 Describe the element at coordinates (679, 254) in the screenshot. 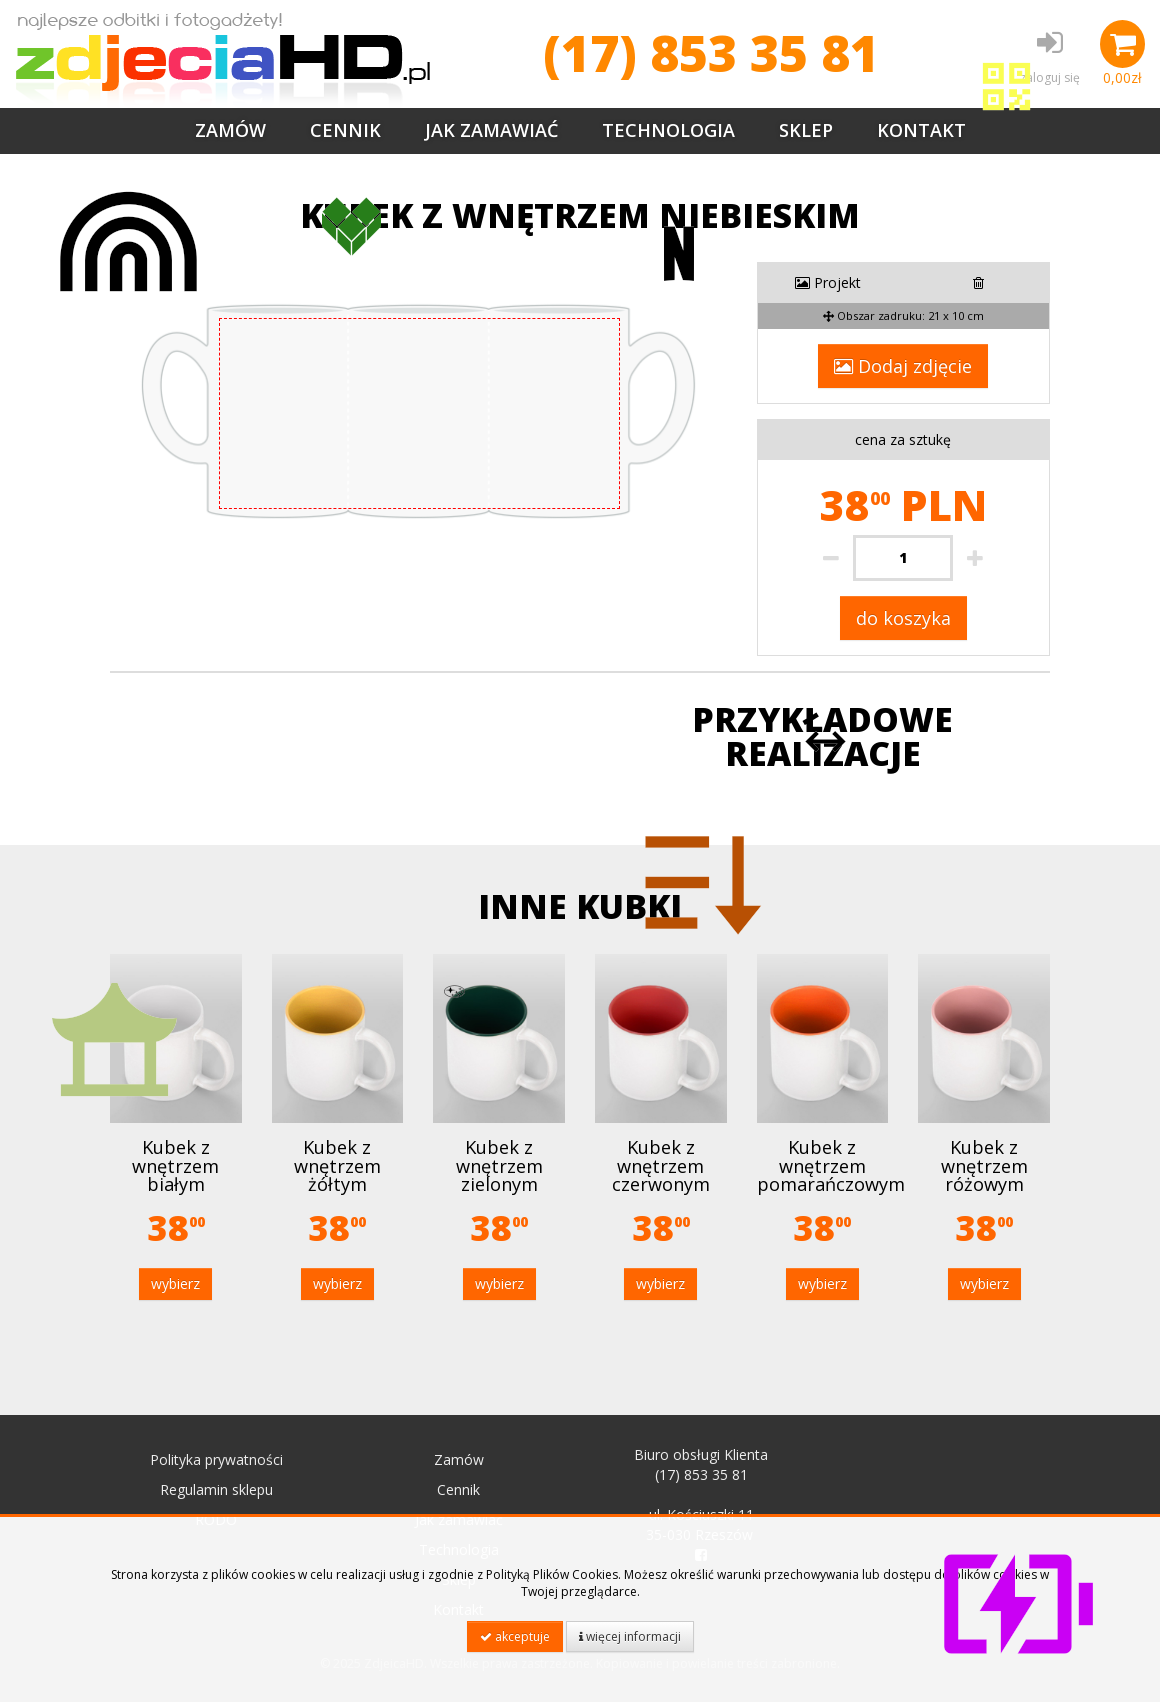

I see `open the Netflix app` at that location.